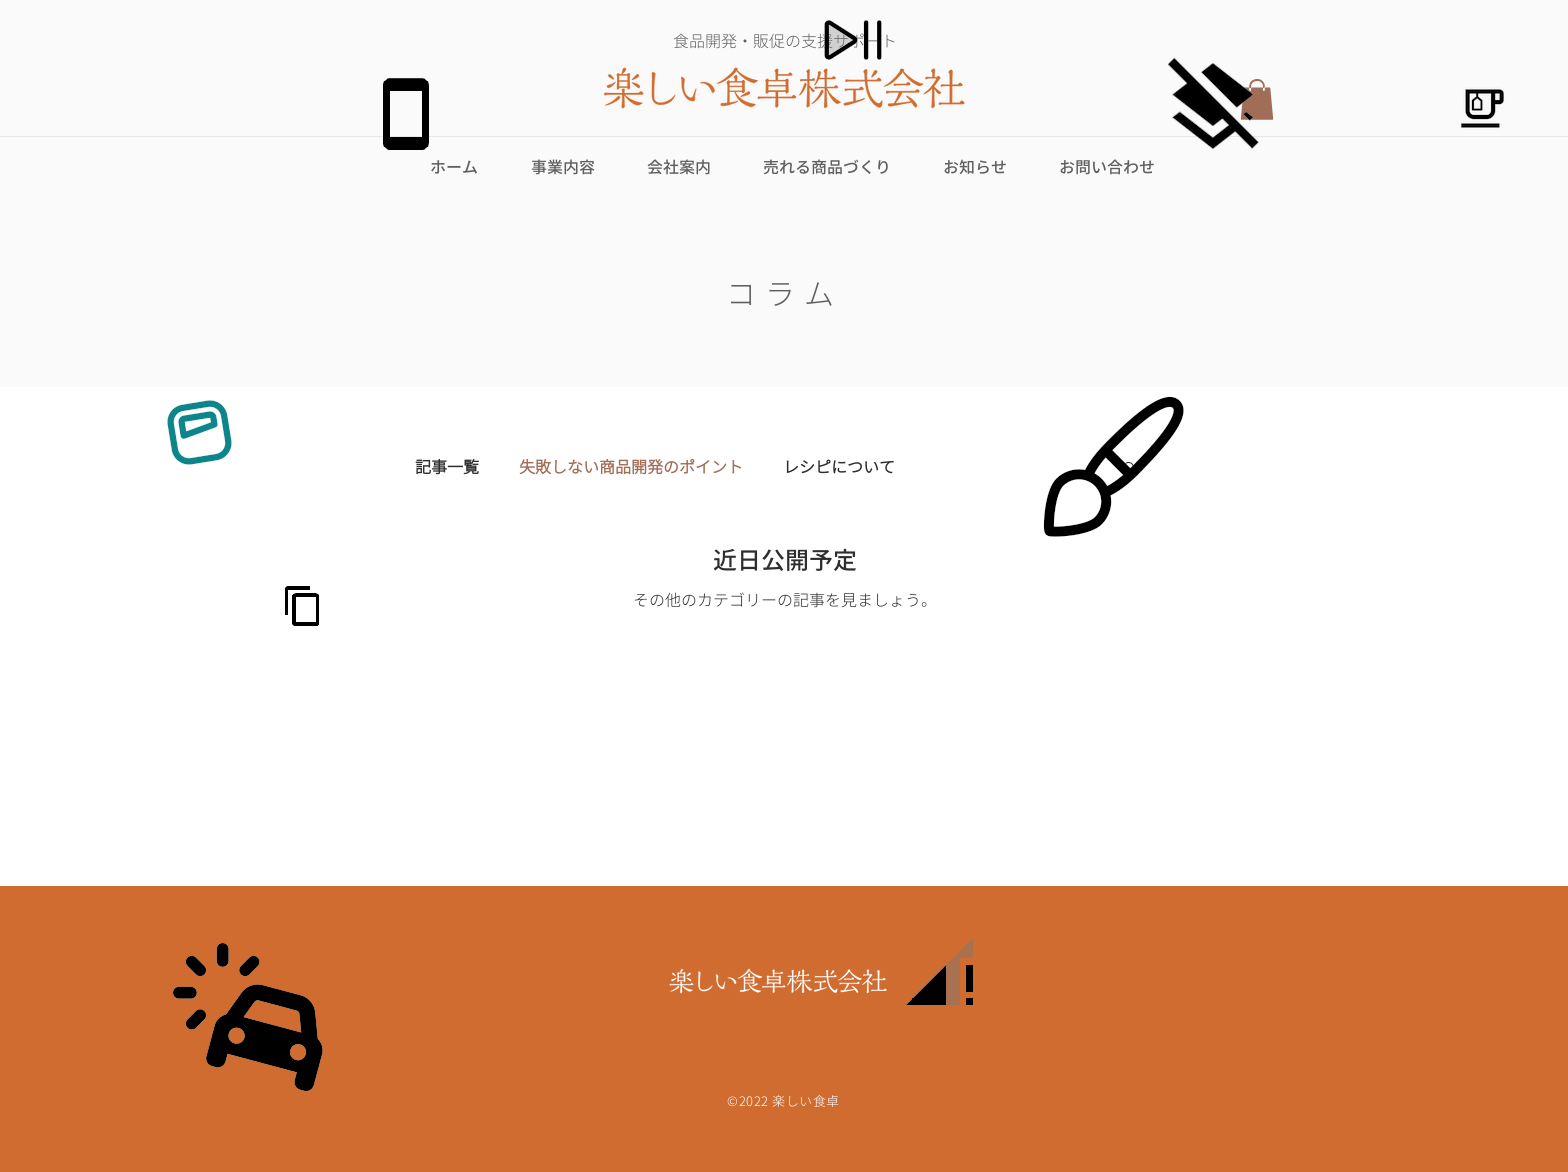 The image size is (1568, 1172). Describe the element at coordinates (250, 1020) in the screenshot. I see `report a car accident or collision` at that location.